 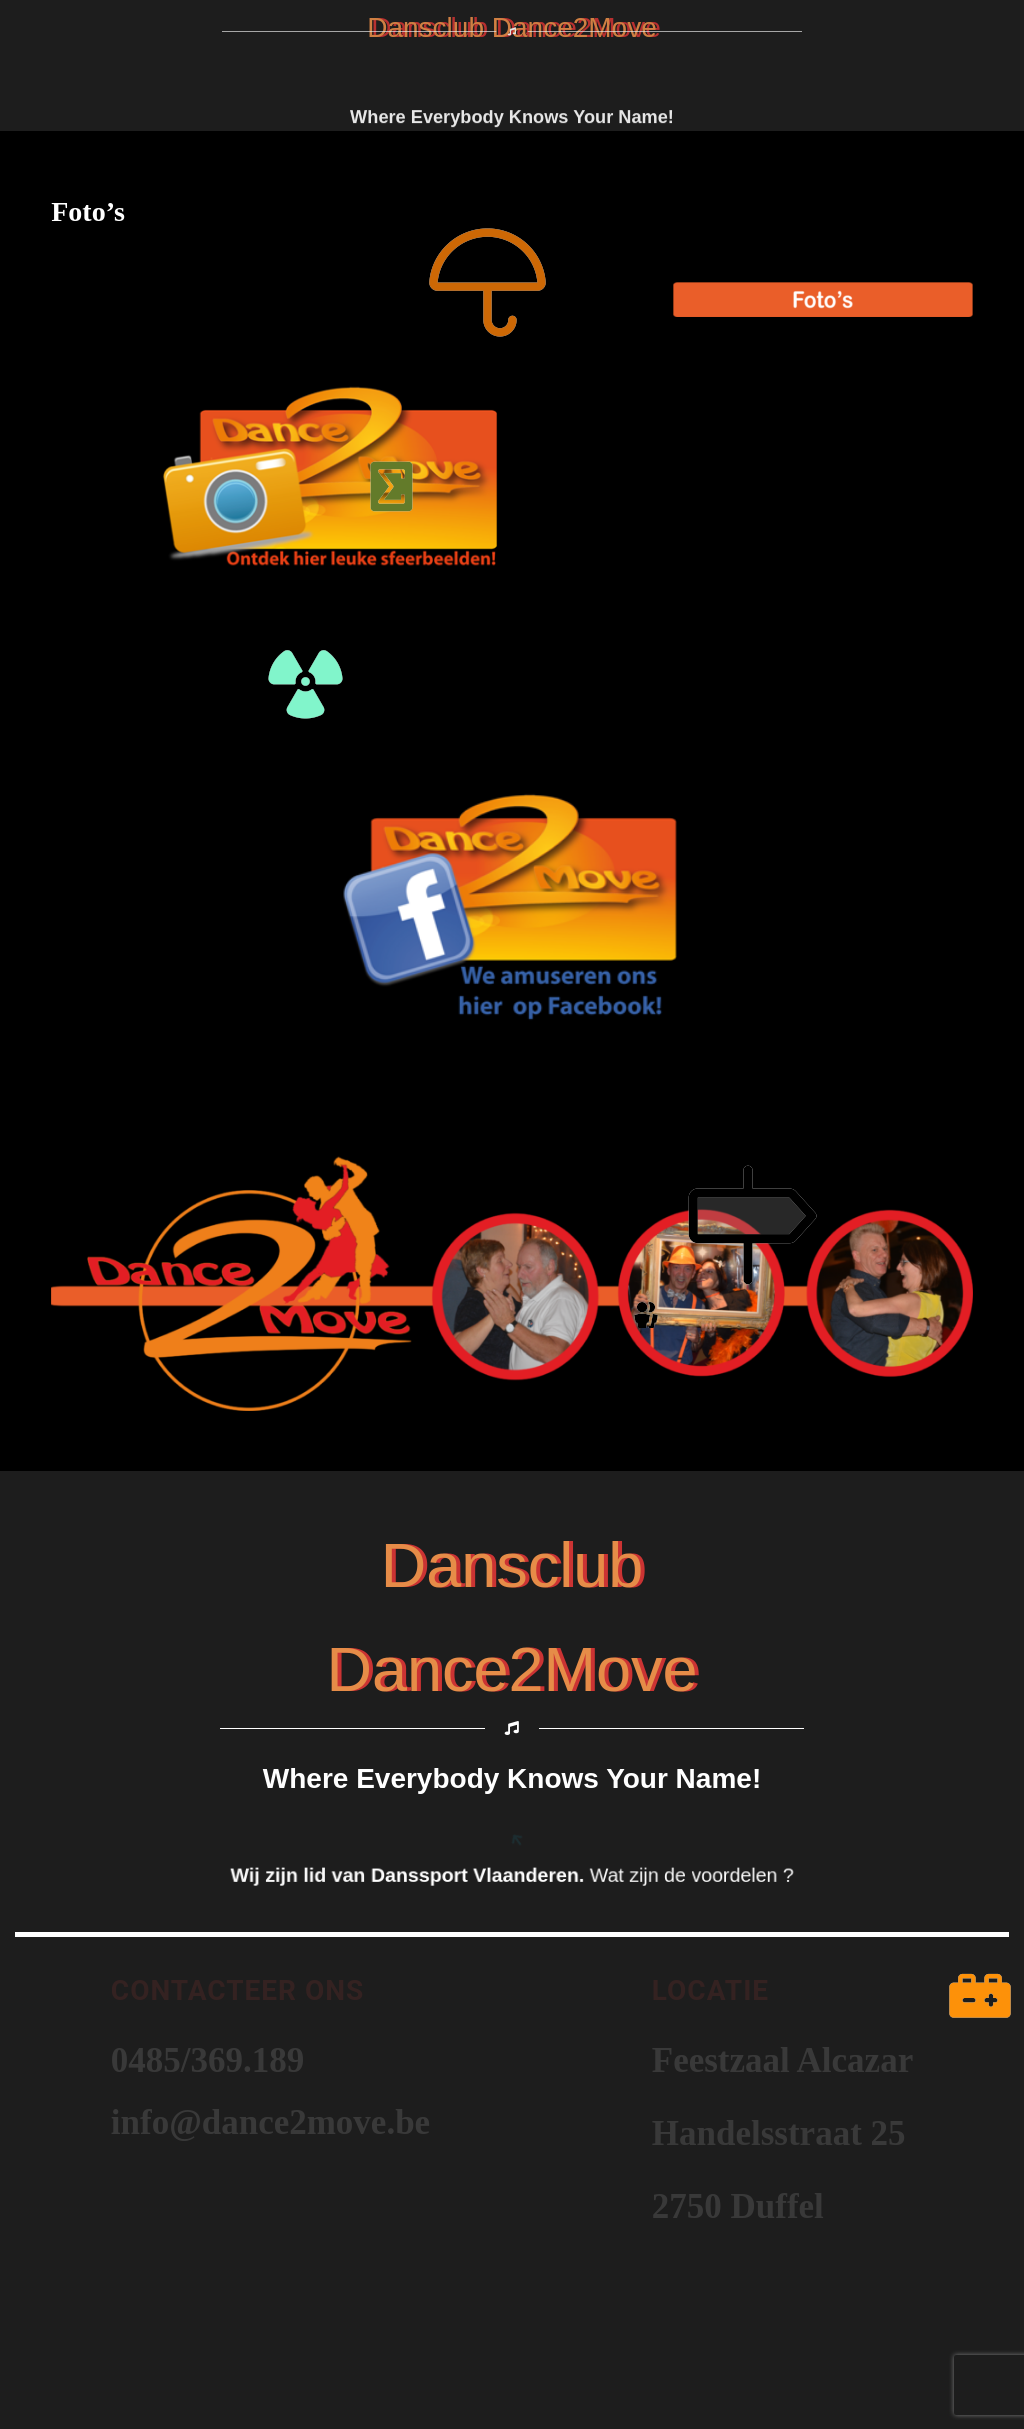 I want to click on indicates radioactive or hazardous material warning, so click(x=305, y=681).